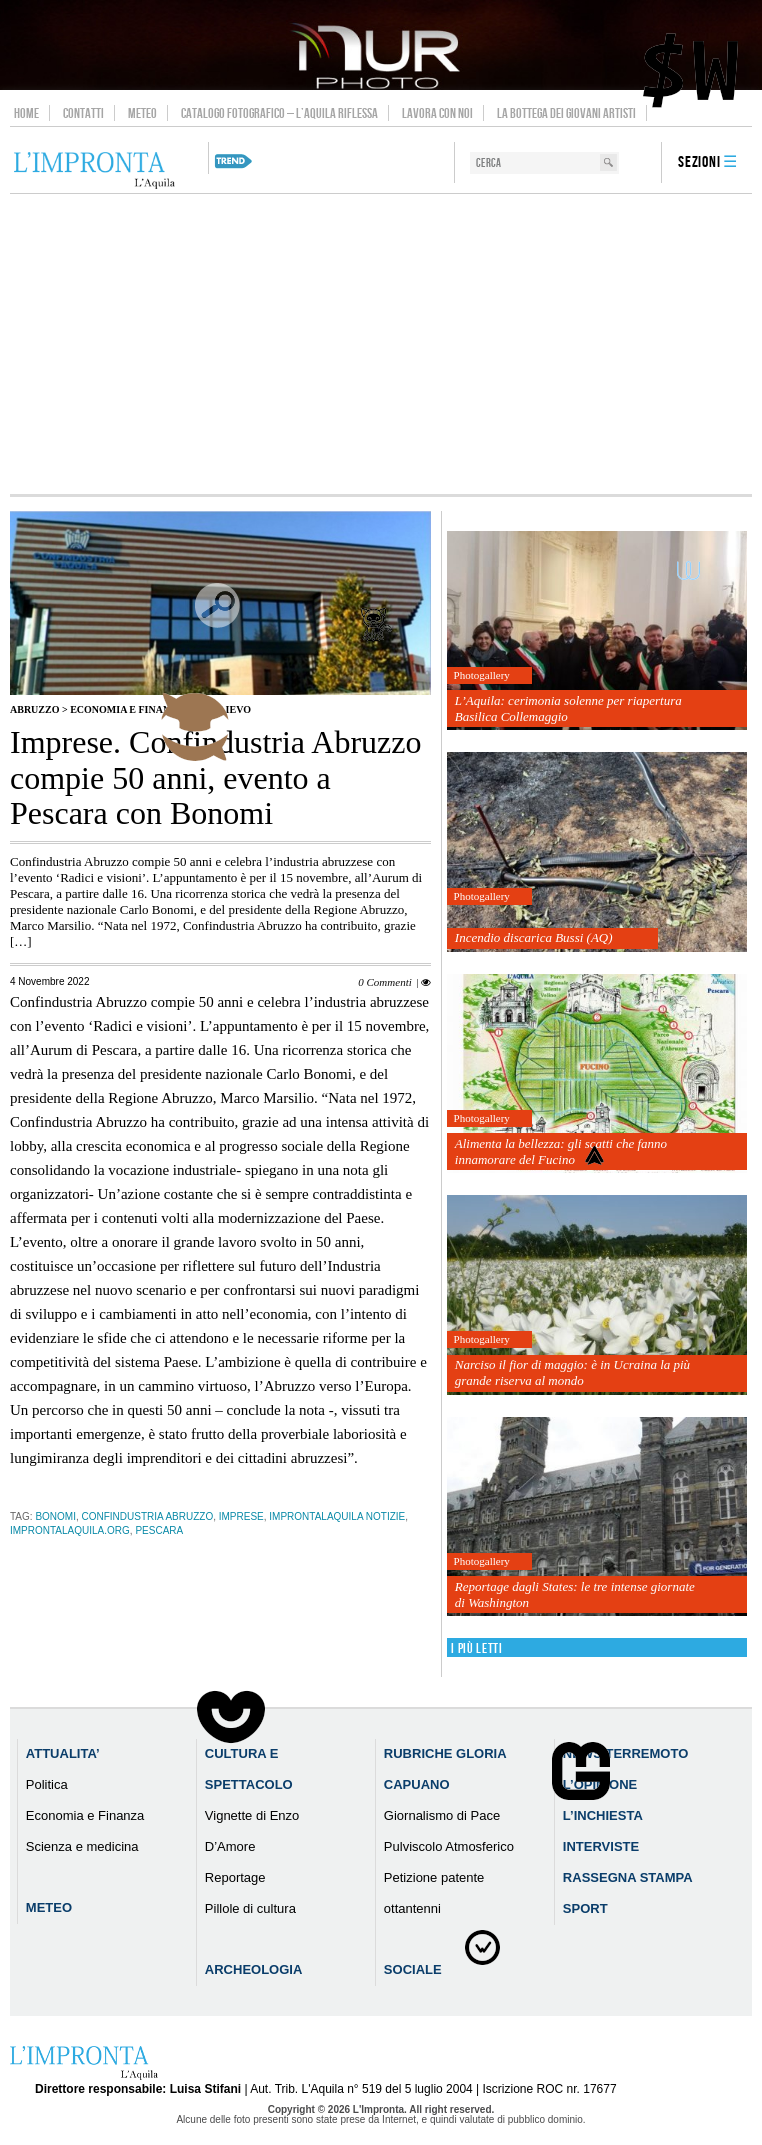  I want to click on tekton CI/CD pipeline platform logo, so click(376, 624).